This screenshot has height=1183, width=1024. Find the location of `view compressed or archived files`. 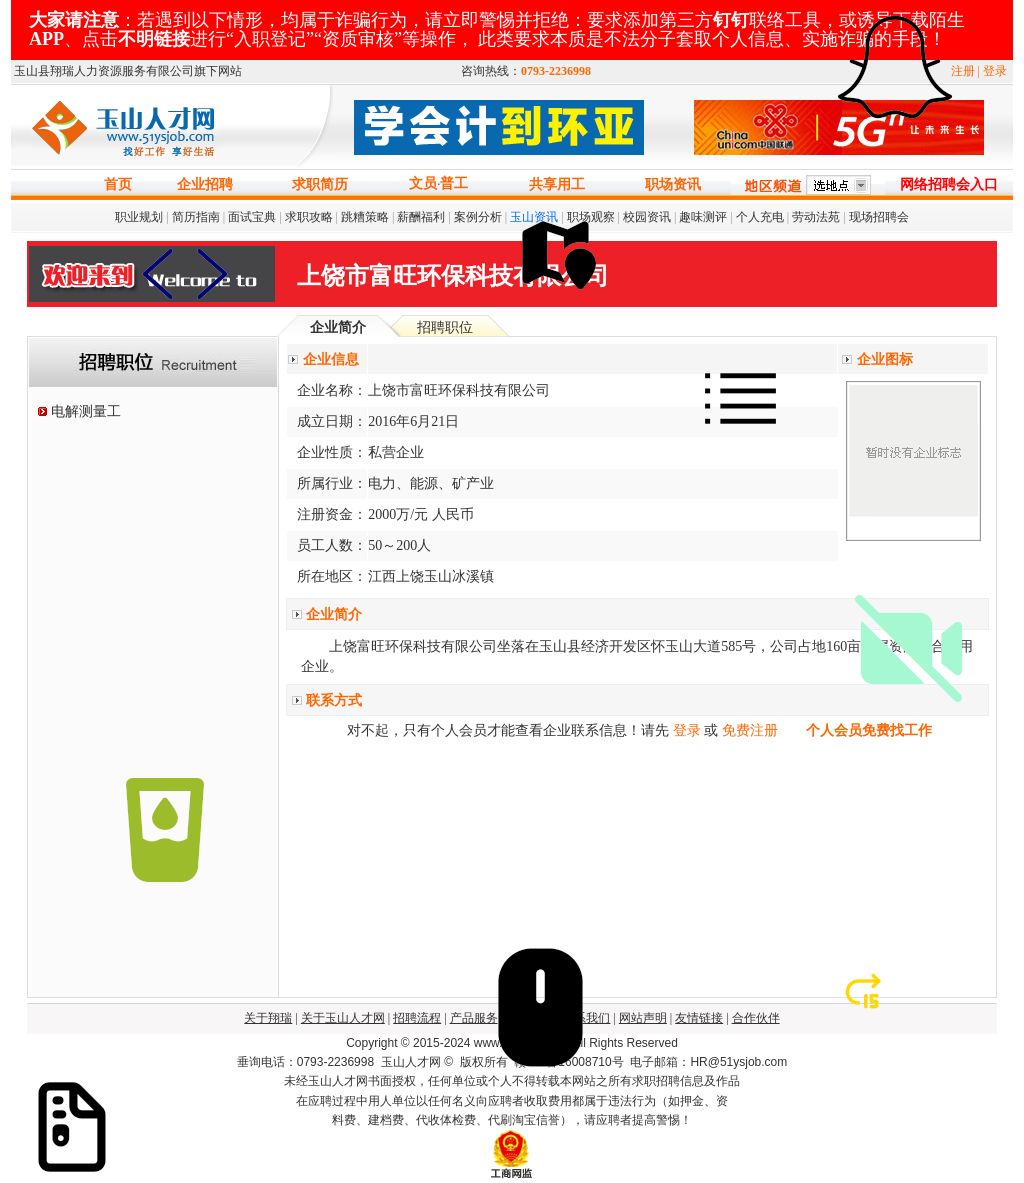

view compressed or archived files is located at coordinates (72, 1127).